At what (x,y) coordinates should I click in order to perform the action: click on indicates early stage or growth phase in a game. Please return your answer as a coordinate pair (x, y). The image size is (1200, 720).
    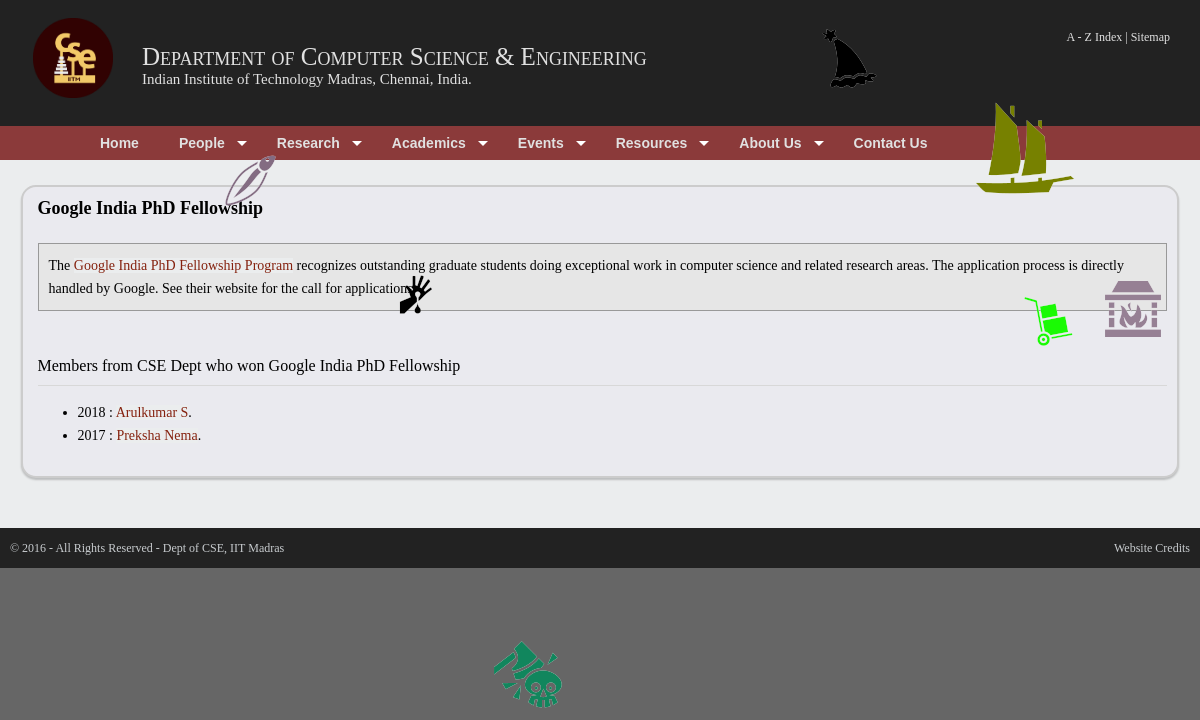
    Looking at the image, I should click on (250, 179).